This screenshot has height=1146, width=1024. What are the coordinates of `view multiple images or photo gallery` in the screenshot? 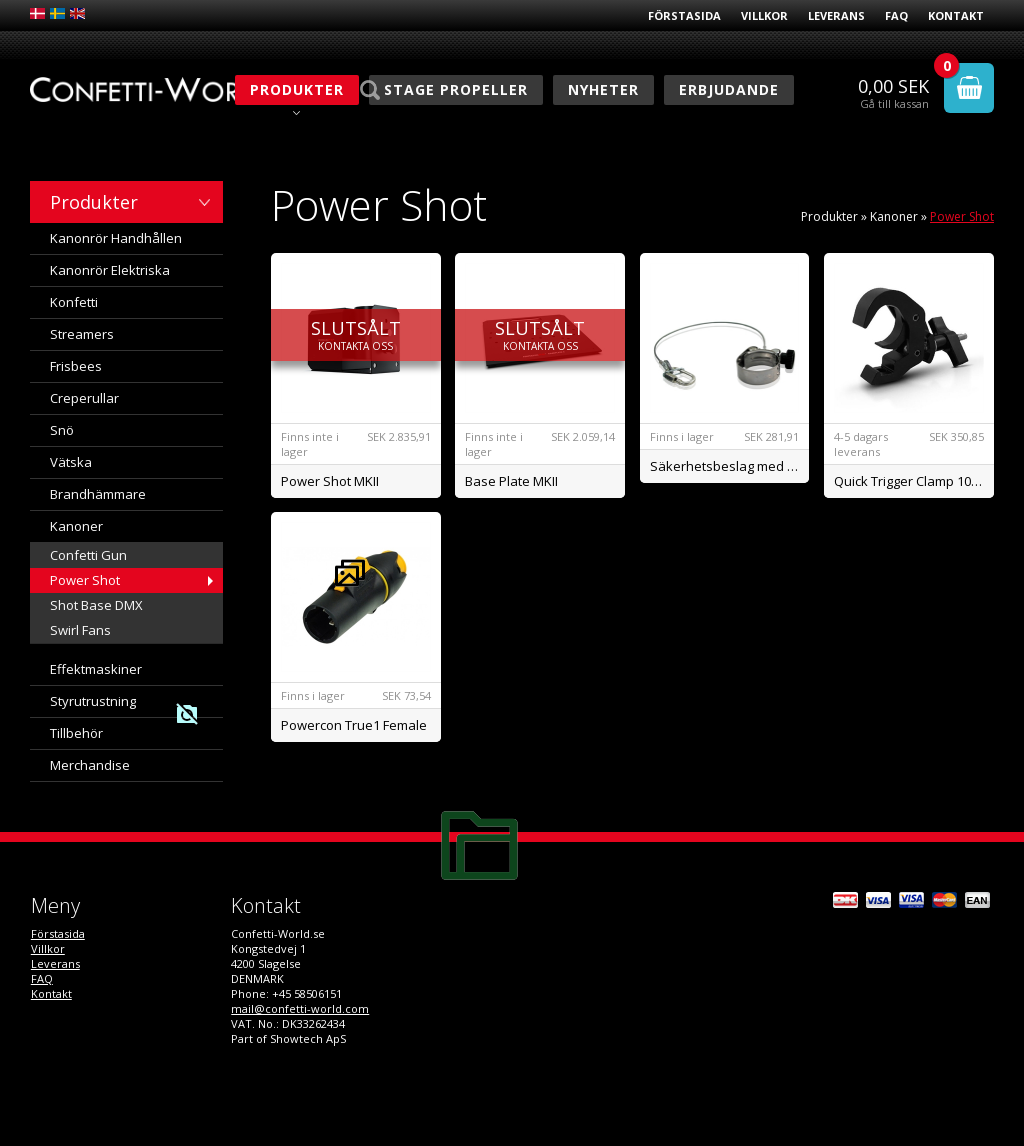 It's located at (350, 573).